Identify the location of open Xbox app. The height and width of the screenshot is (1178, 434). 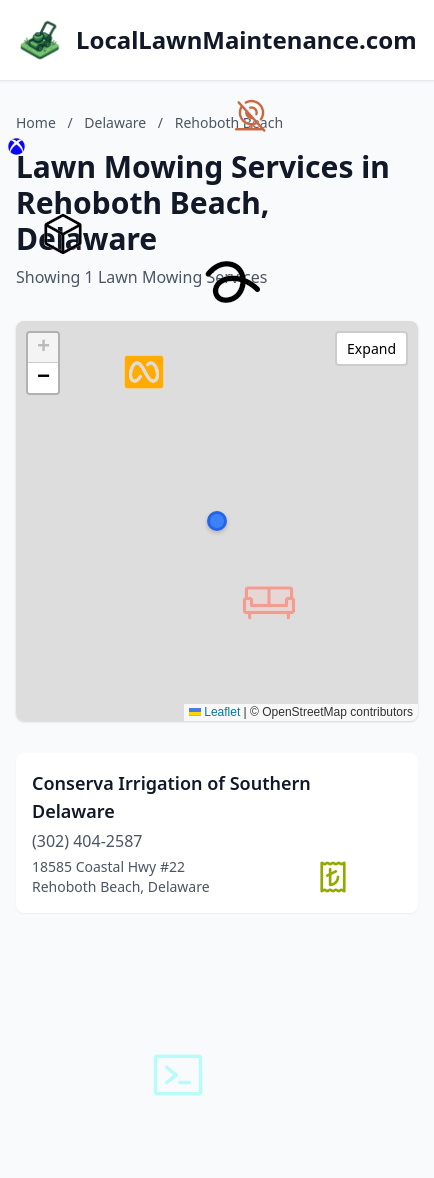
(16, 146).